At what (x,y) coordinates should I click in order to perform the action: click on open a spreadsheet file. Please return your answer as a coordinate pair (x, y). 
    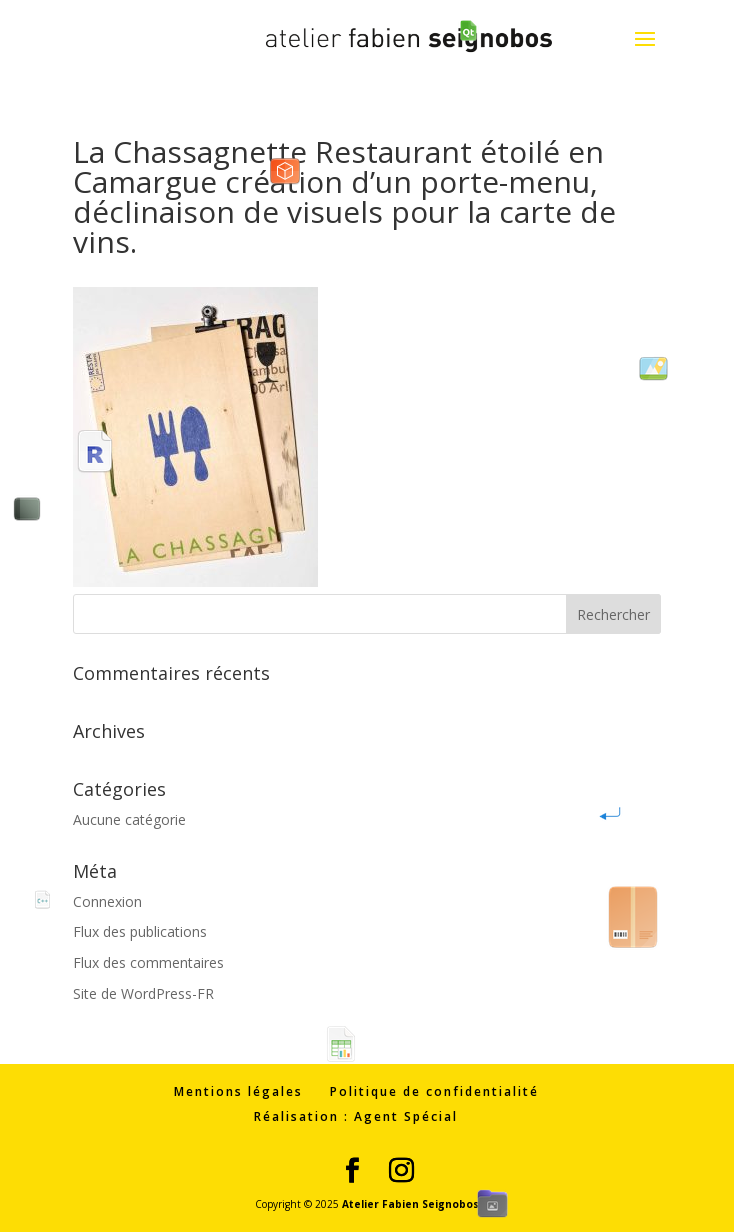
    Looking at the image, I should click on (341, 1044).